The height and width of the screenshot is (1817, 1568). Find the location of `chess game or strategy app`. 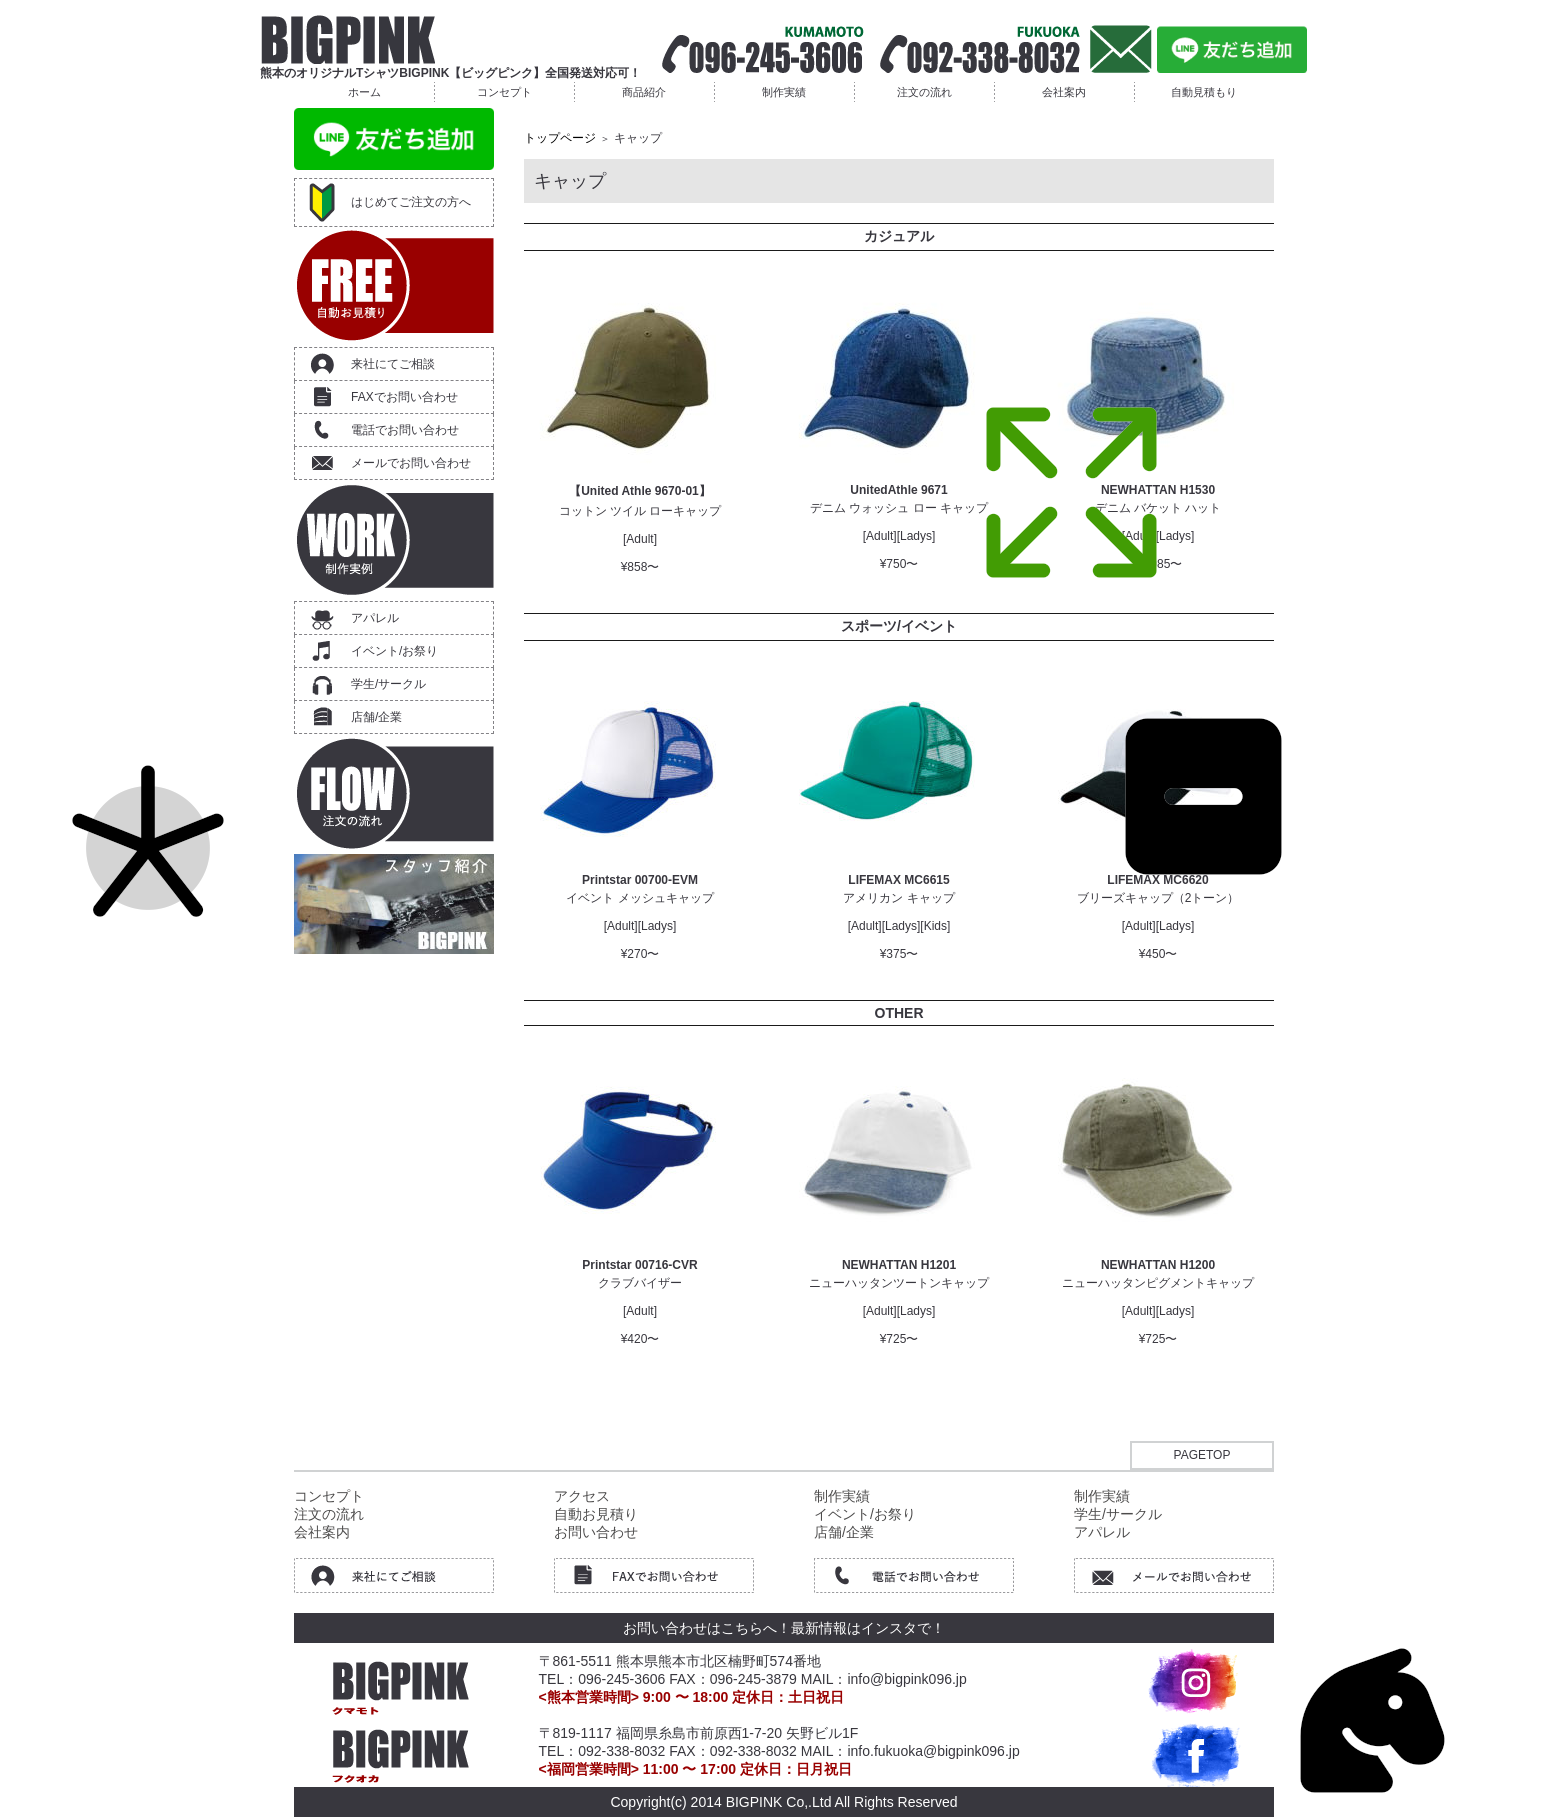

chess game or strategy app is located at coordinates (1374, 1718).